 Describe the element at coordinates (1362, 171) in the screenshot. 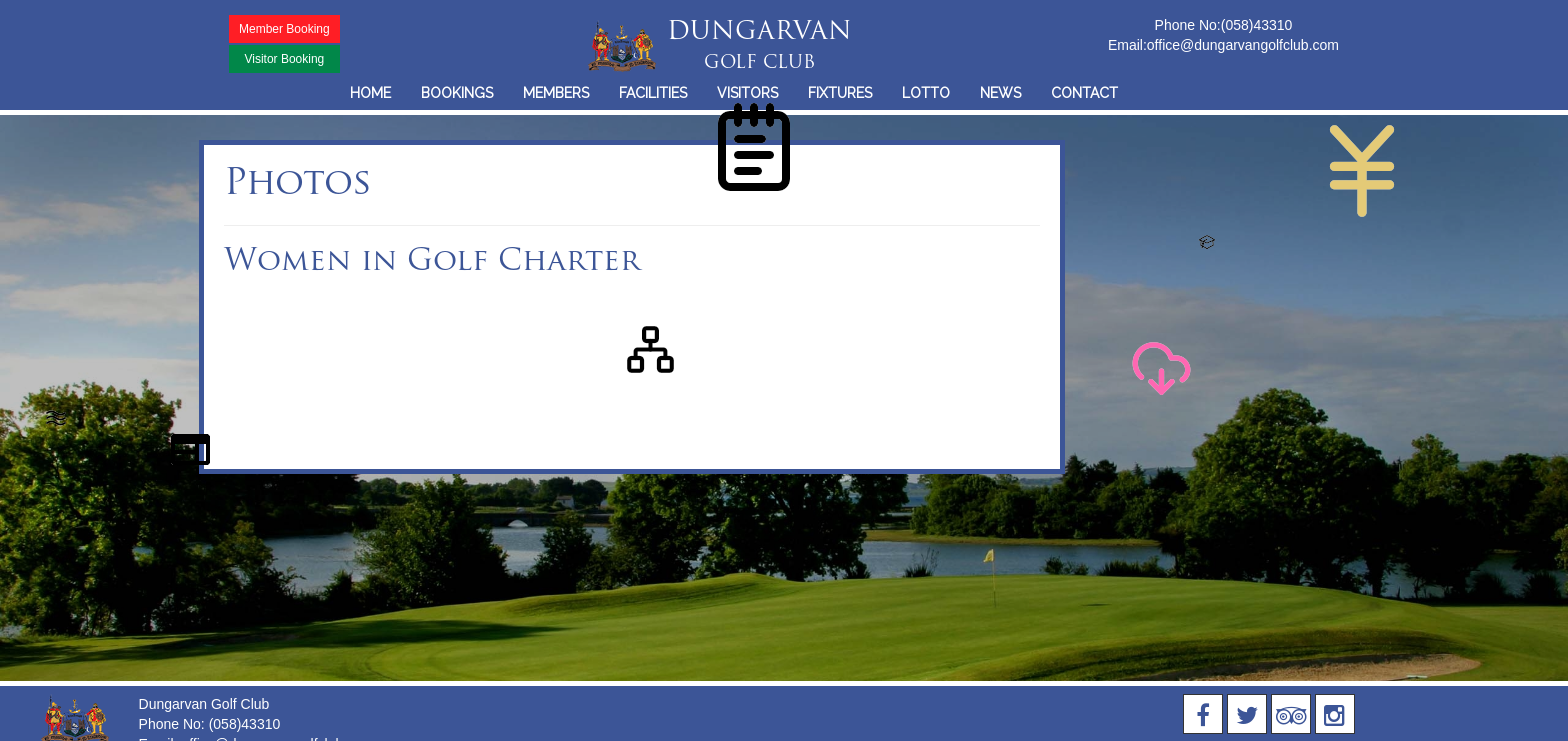

I see `view prices in japanese yen` at that location.